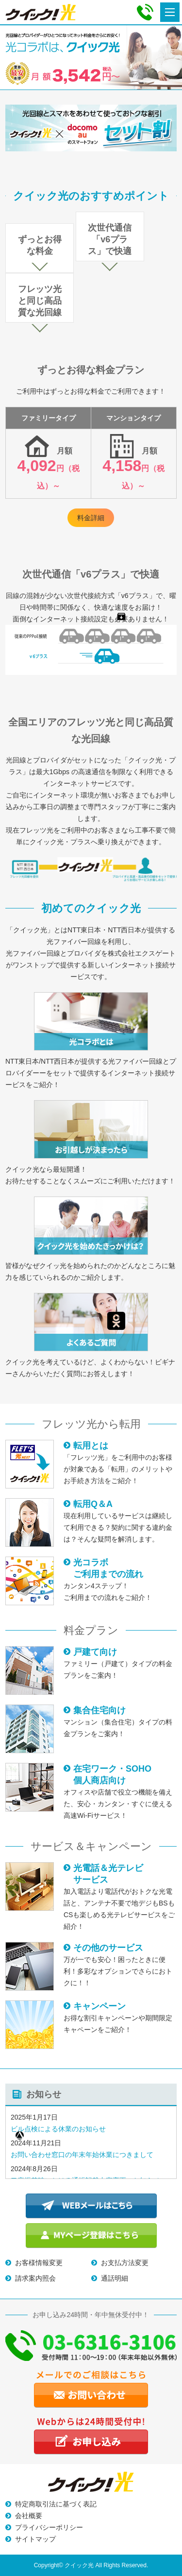  Describe the element at coordinates (19, 2135) in the screenshot. I see `interact.js library logo` at that location.